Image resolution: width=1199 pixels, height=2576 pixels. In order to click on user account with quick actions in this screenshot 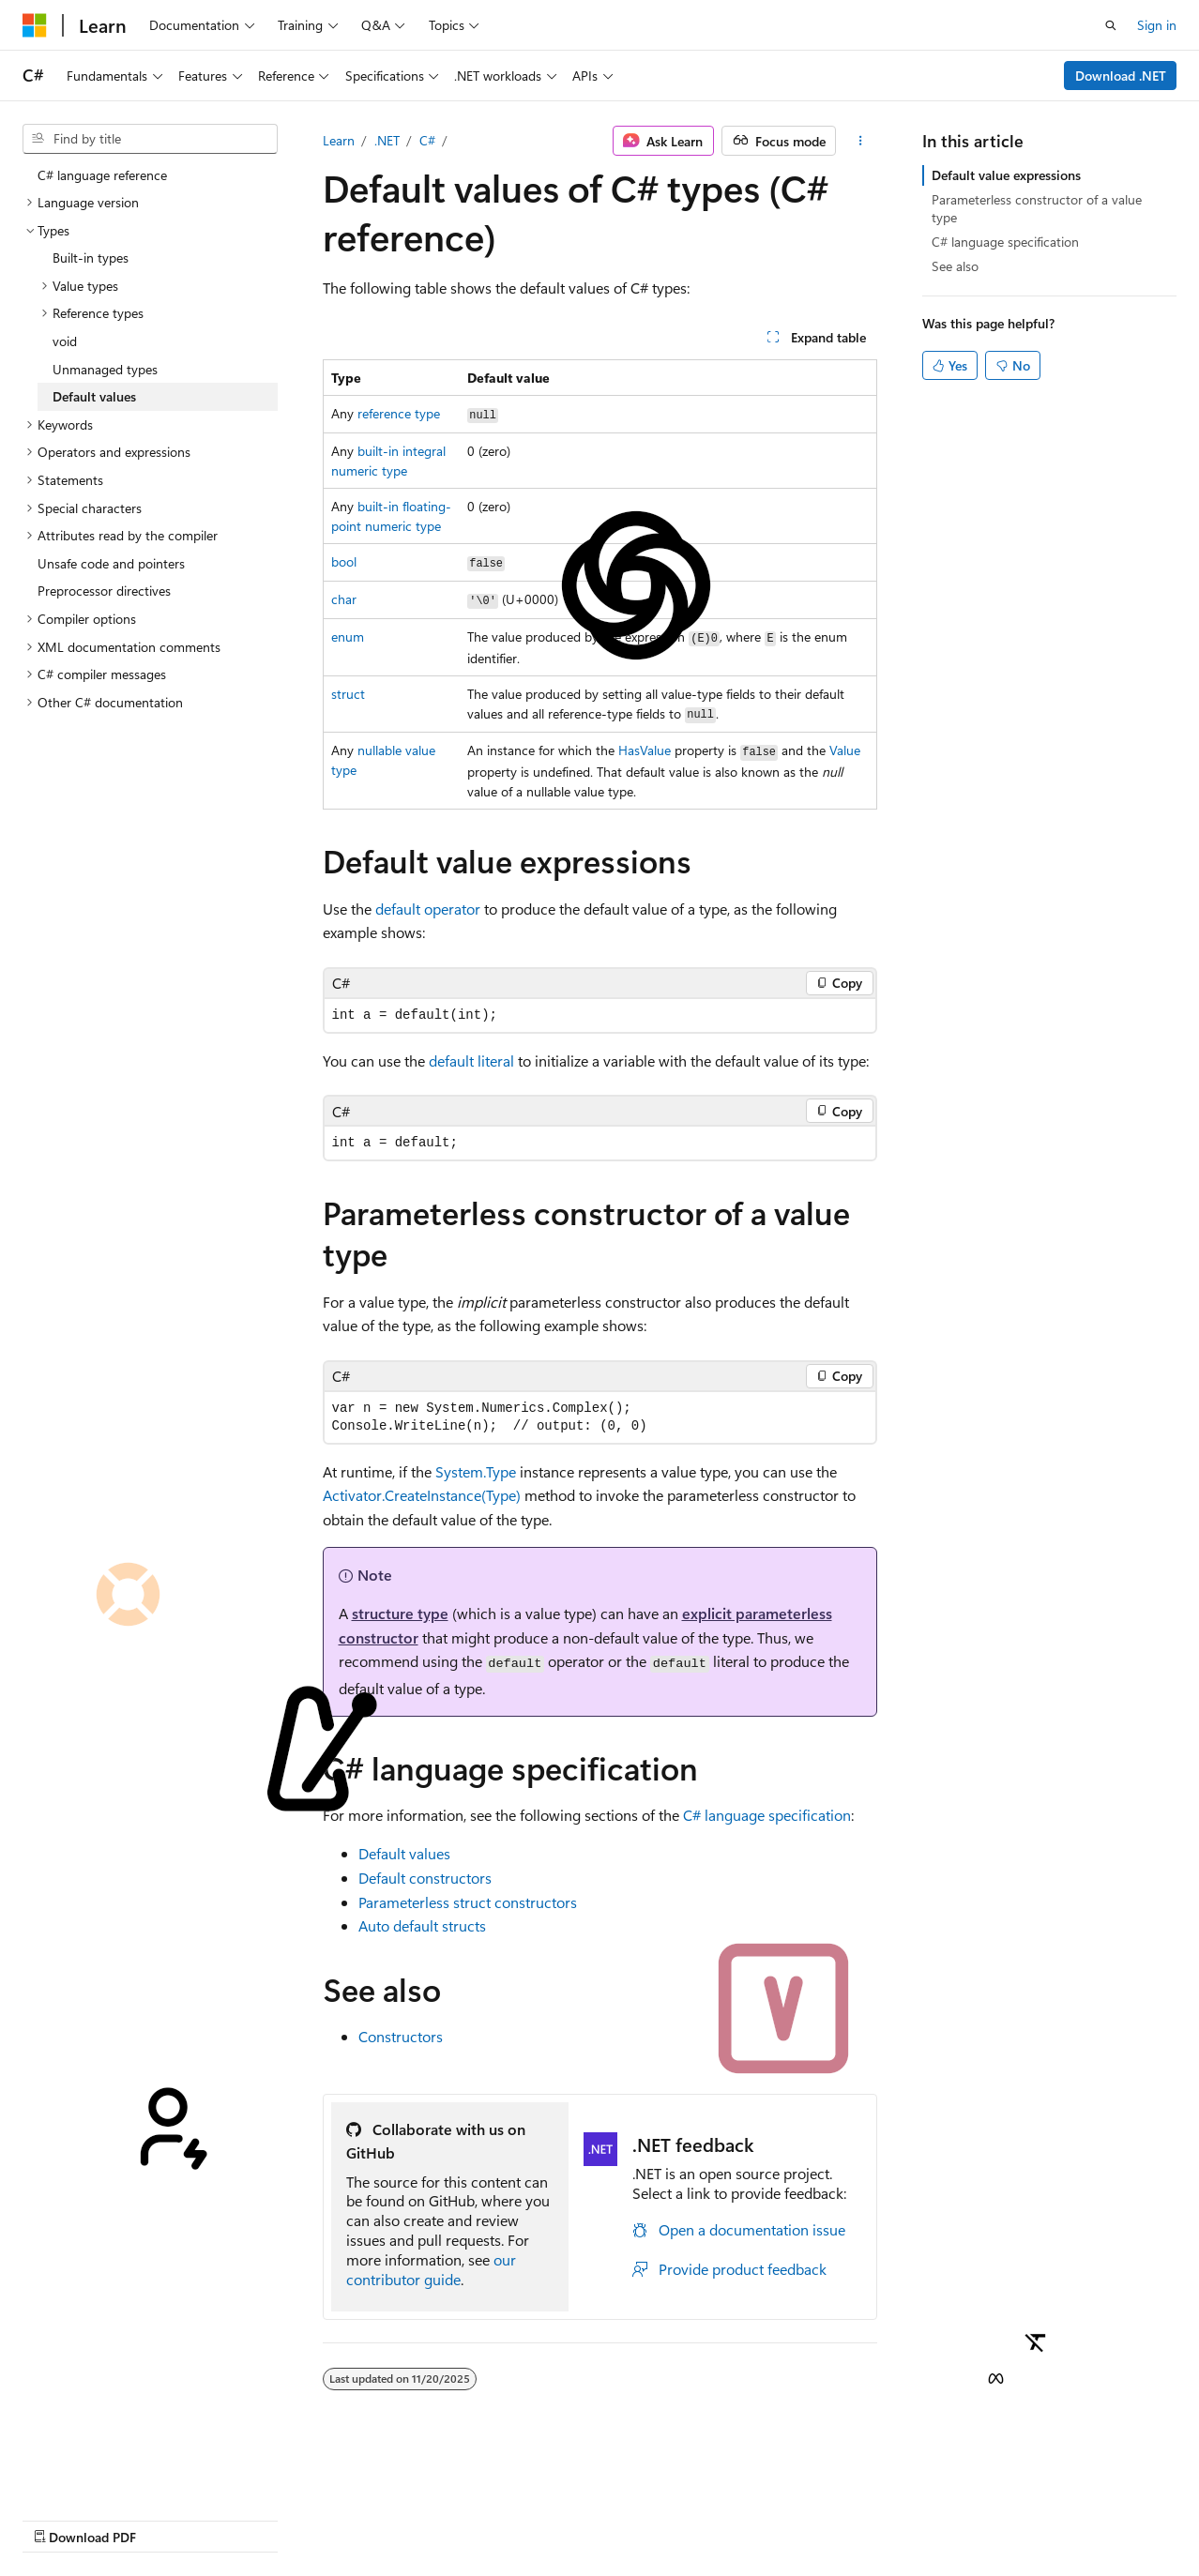, I will do `click(168, 2127)`.